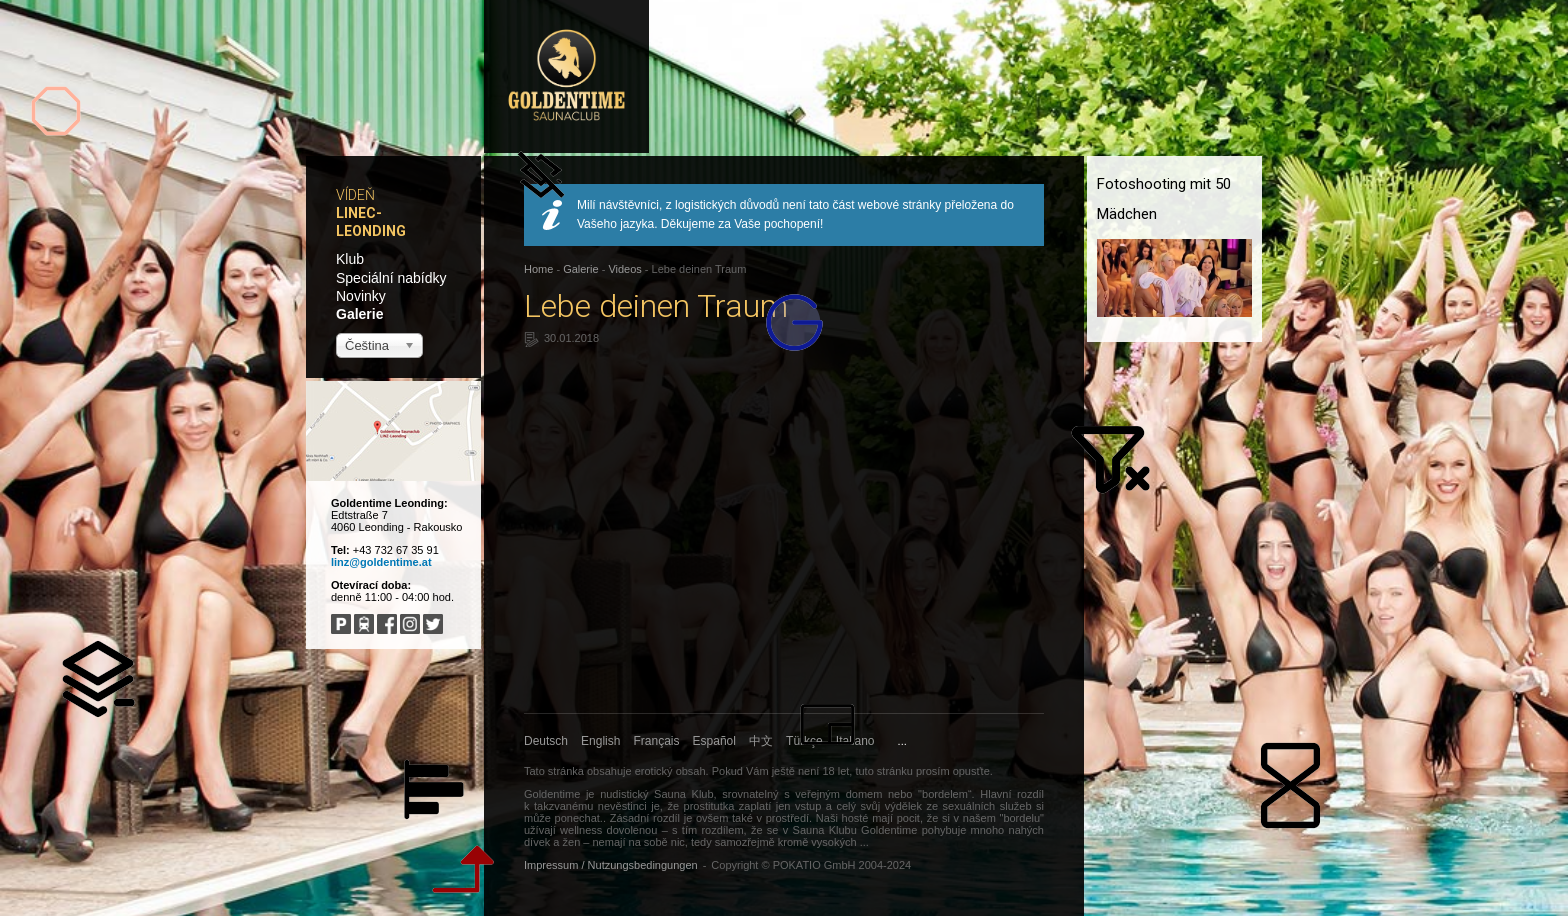 This screenshot has height=916, width=1568. What do you see at coordinates (541, 177) in the screenshot?
I see `clear all map layers` at bounding box center [541, 177].